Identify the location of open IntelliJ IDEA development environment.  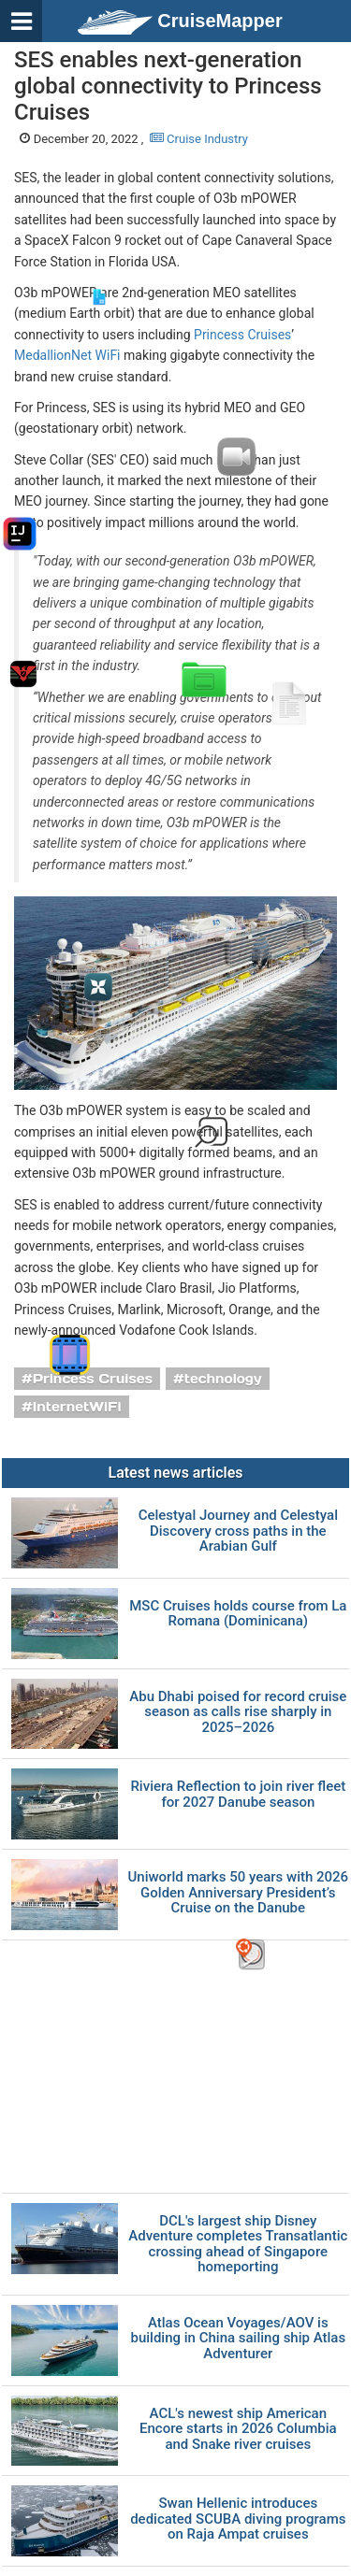
(20, 534).